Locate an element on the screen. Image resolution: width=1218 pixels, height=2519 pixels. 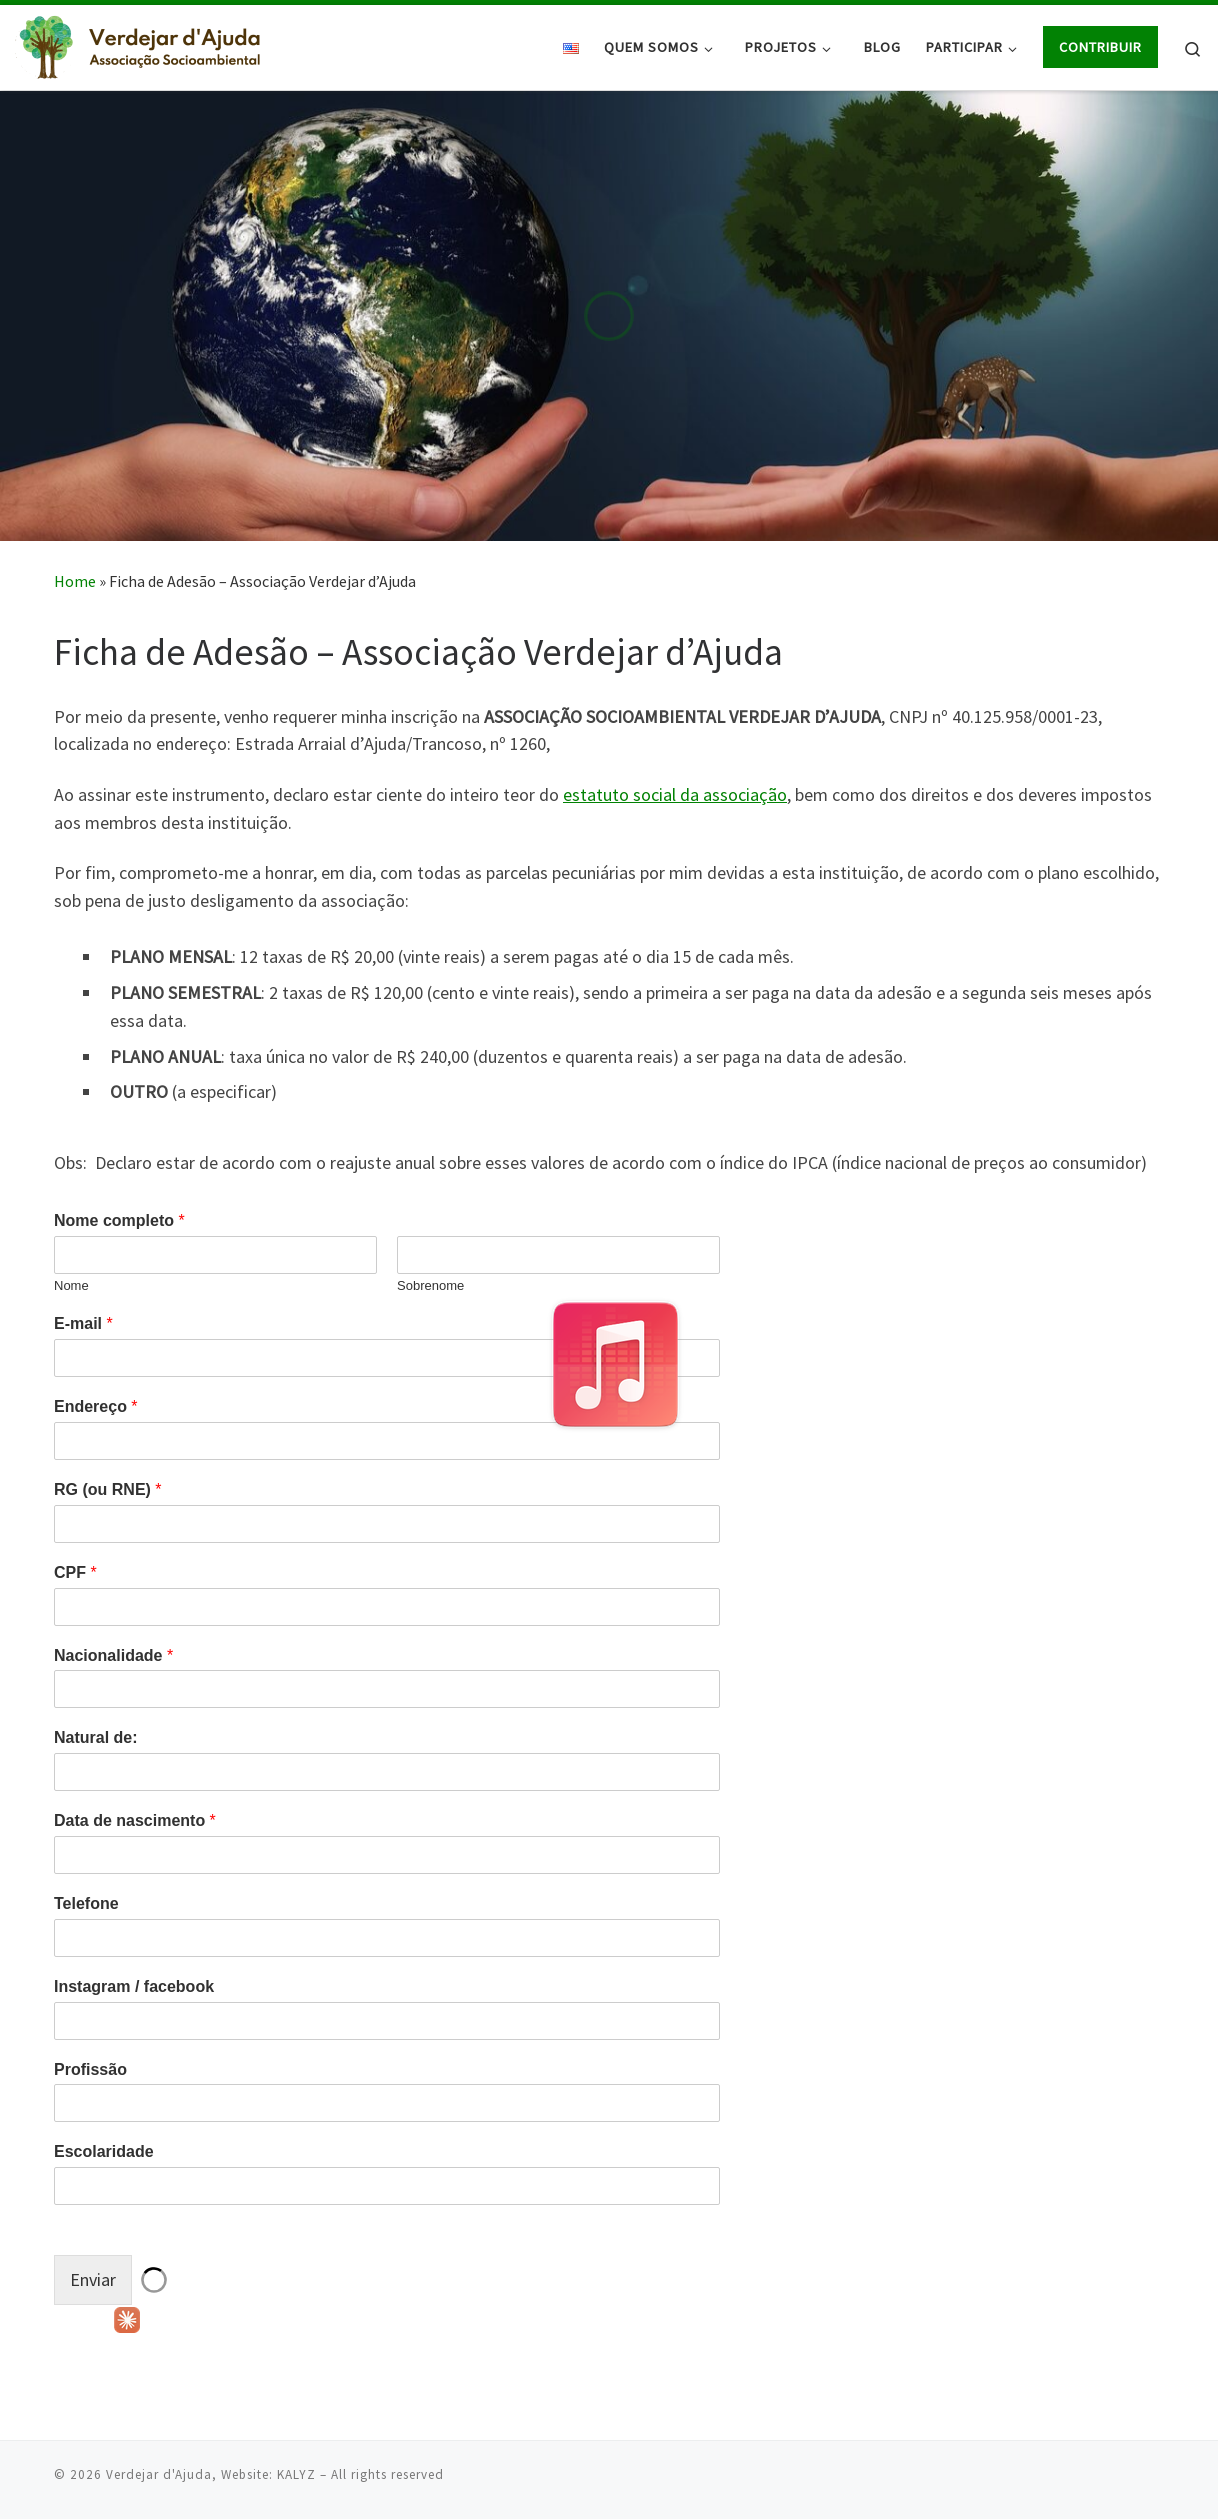
open the gnome music app is located at coordinates (615, 1364).